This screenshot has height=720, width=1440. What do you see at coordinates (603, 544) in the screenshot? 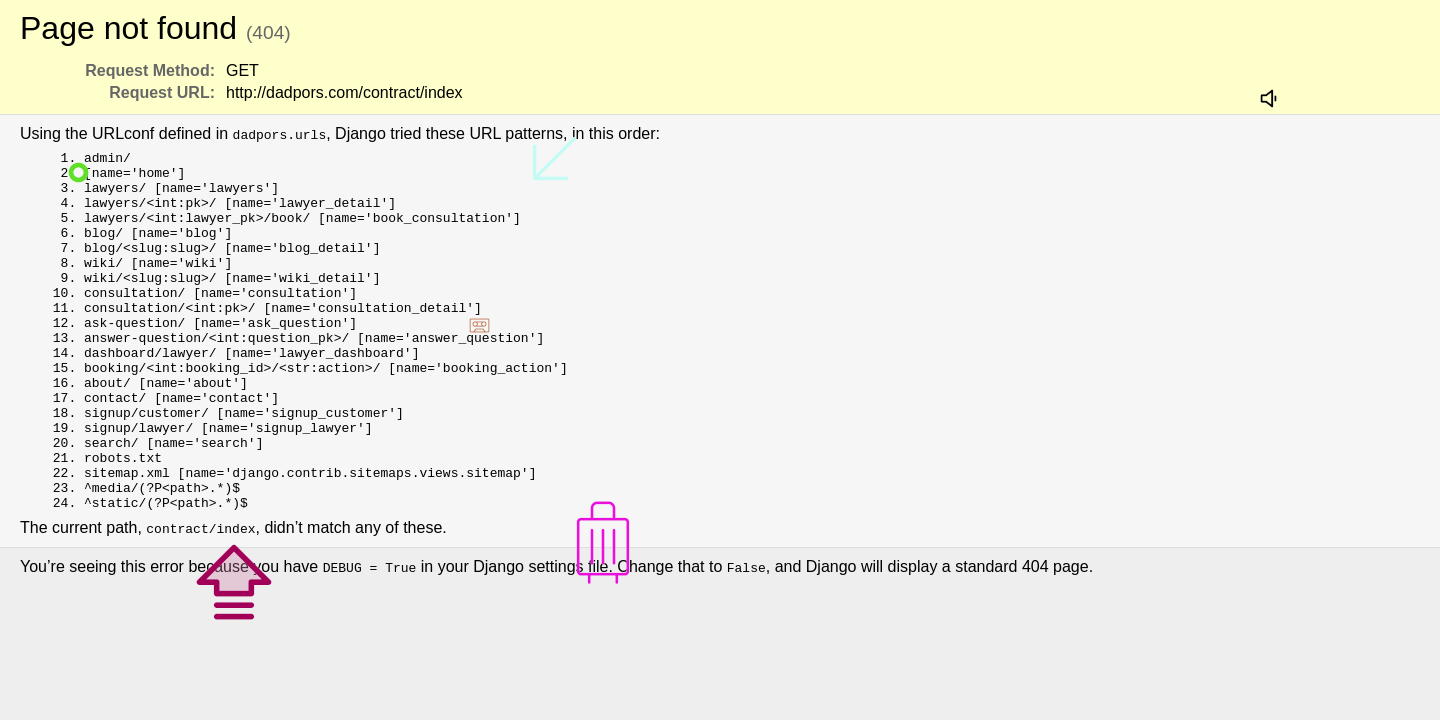
I see `access travel or trip planning features` at bounding box center [603, 544].